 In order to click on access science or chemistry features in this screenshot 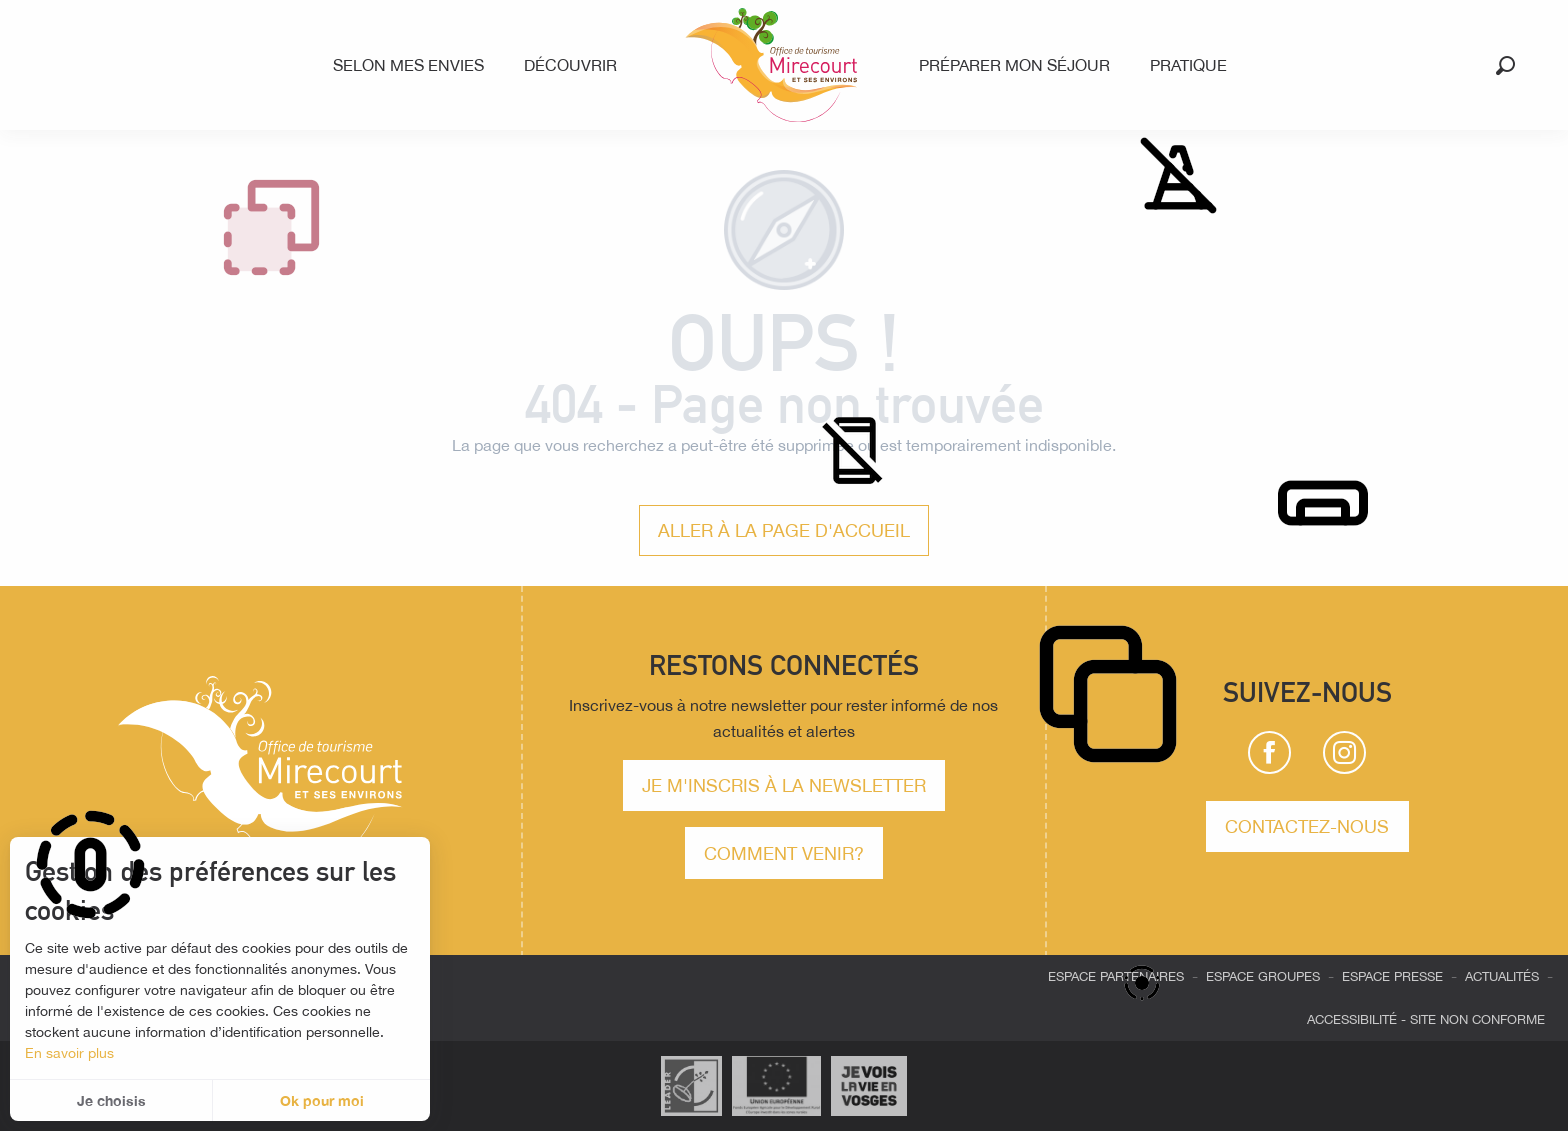, I will do `click(1142, 983)`.